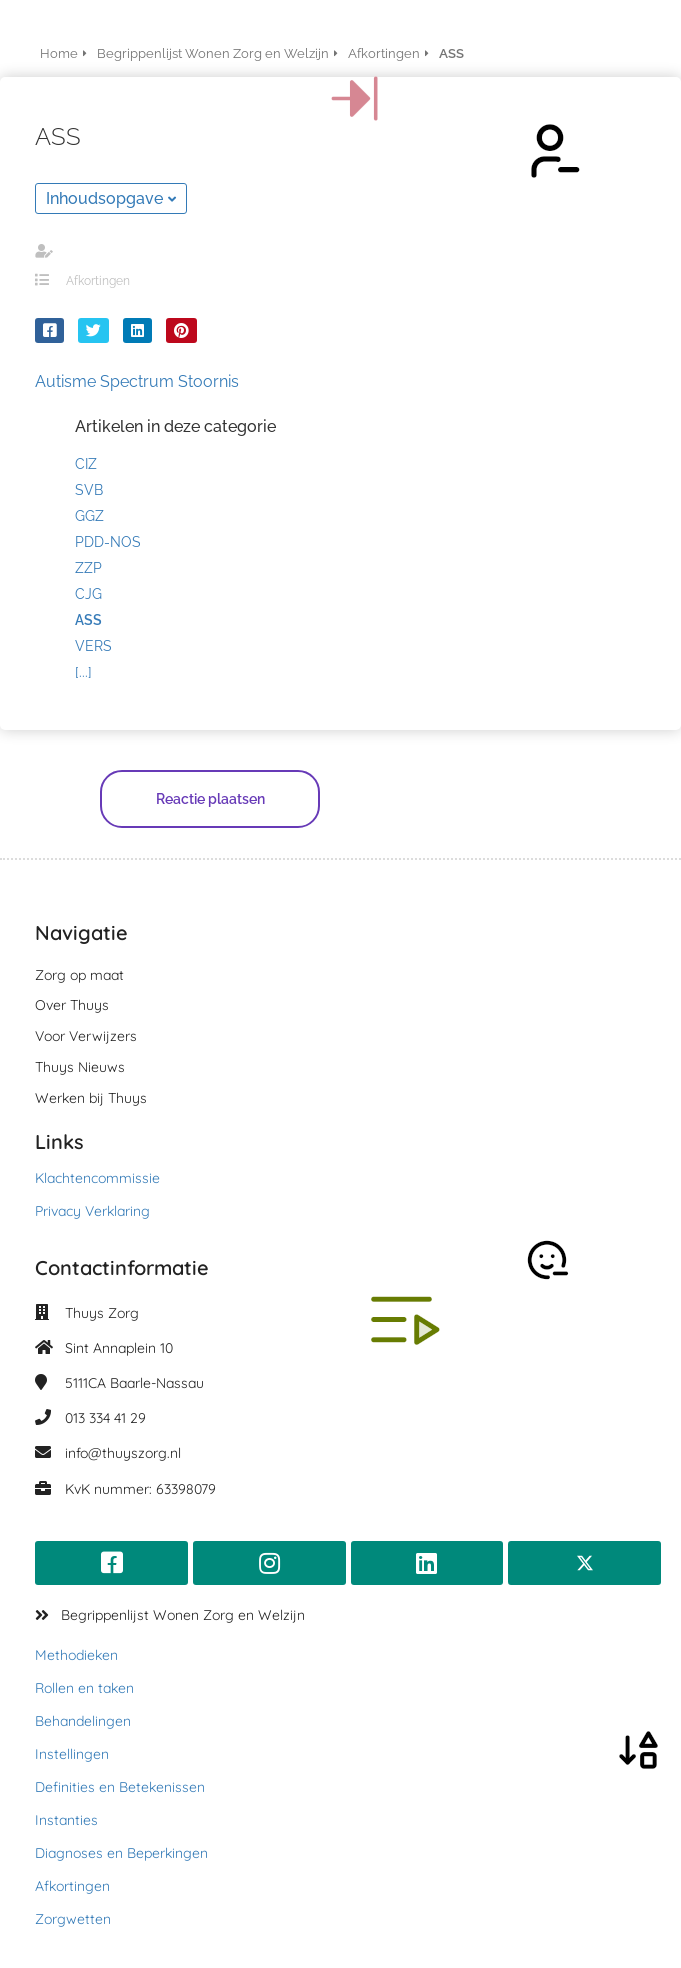  Describe the element at coordinates (638, 1750) in the screenshot. I see `sort items in descending order` at that location.